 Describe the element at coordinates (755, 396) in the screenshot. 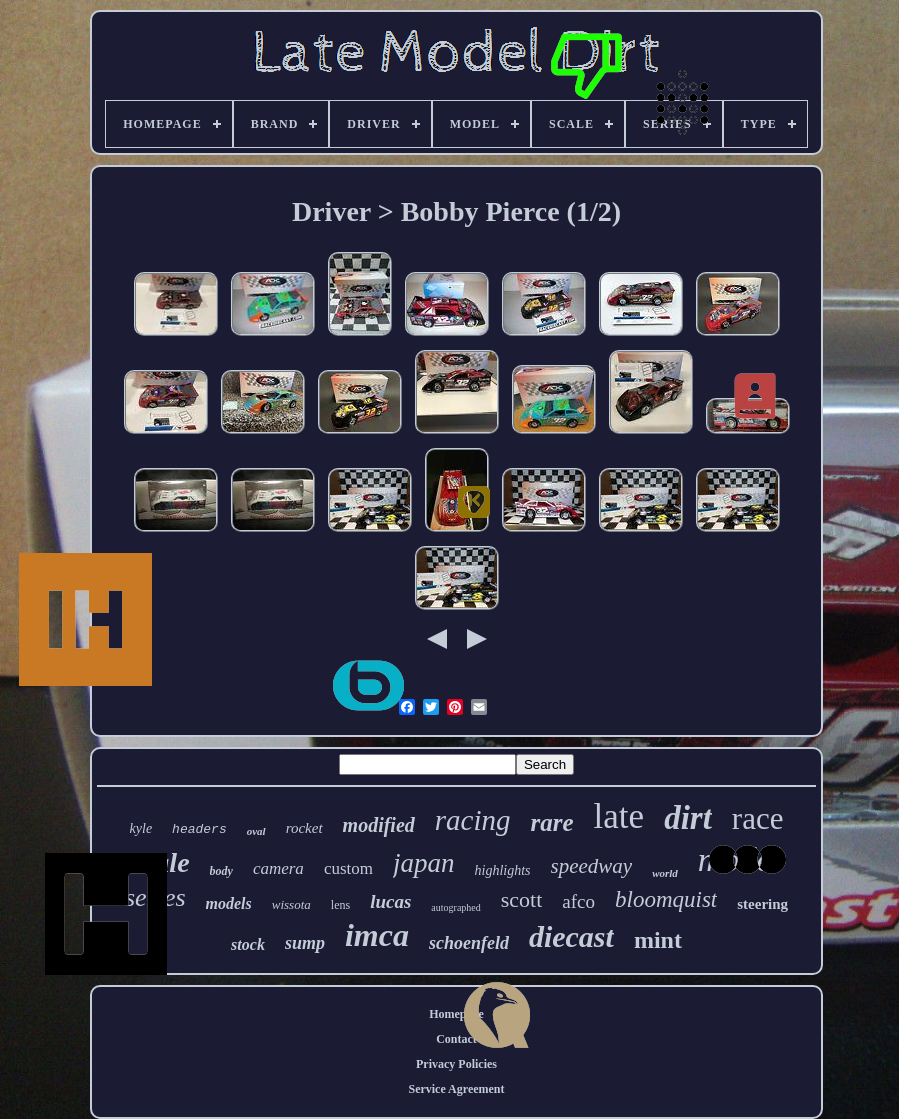

I see `open contacts or address book` at that location.